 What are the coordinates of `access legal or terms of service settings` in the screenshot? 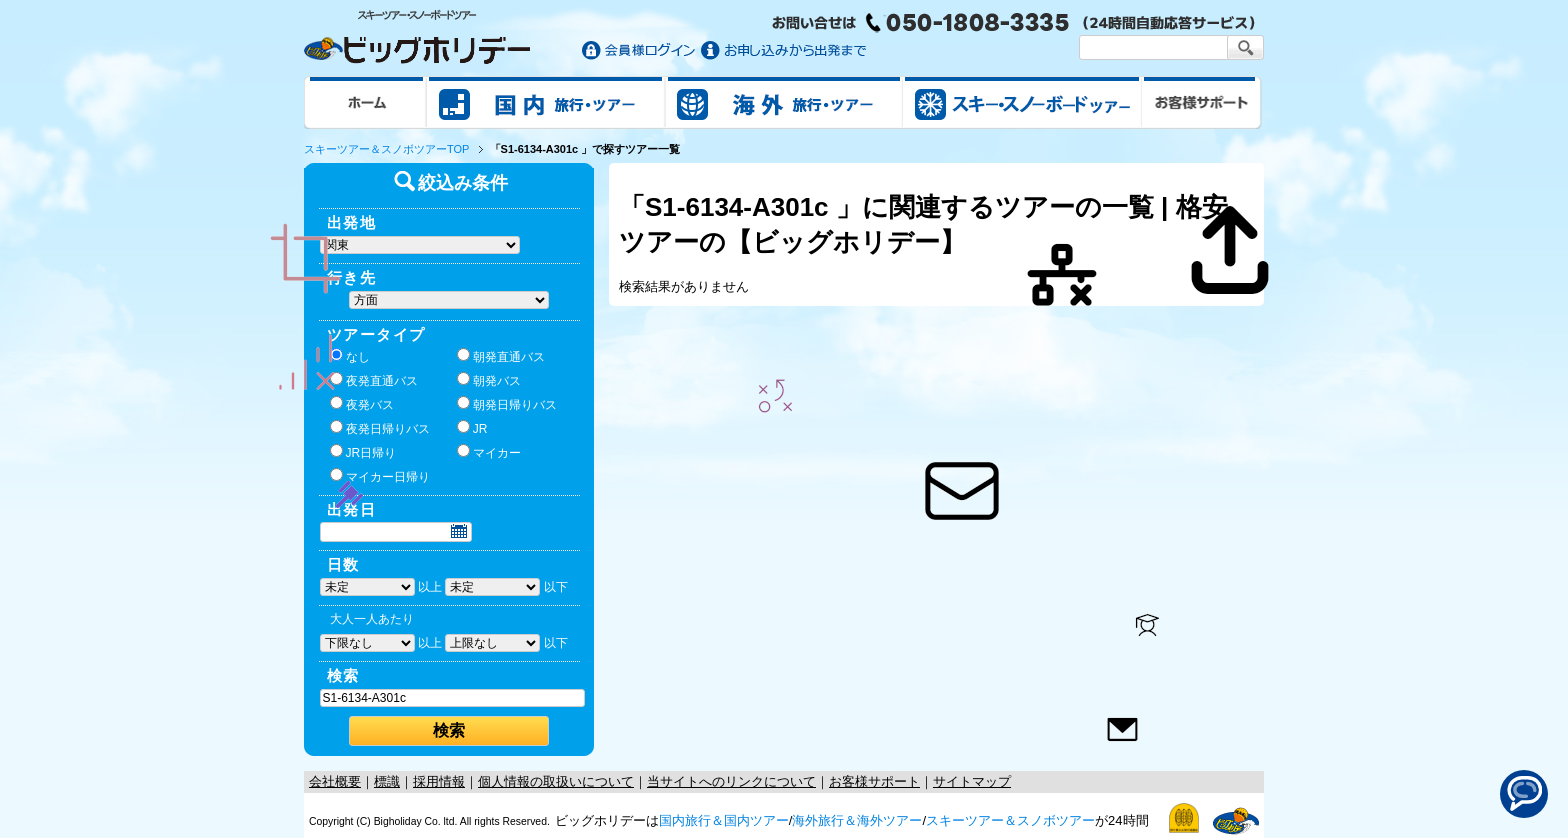 It's located at (348, 495).